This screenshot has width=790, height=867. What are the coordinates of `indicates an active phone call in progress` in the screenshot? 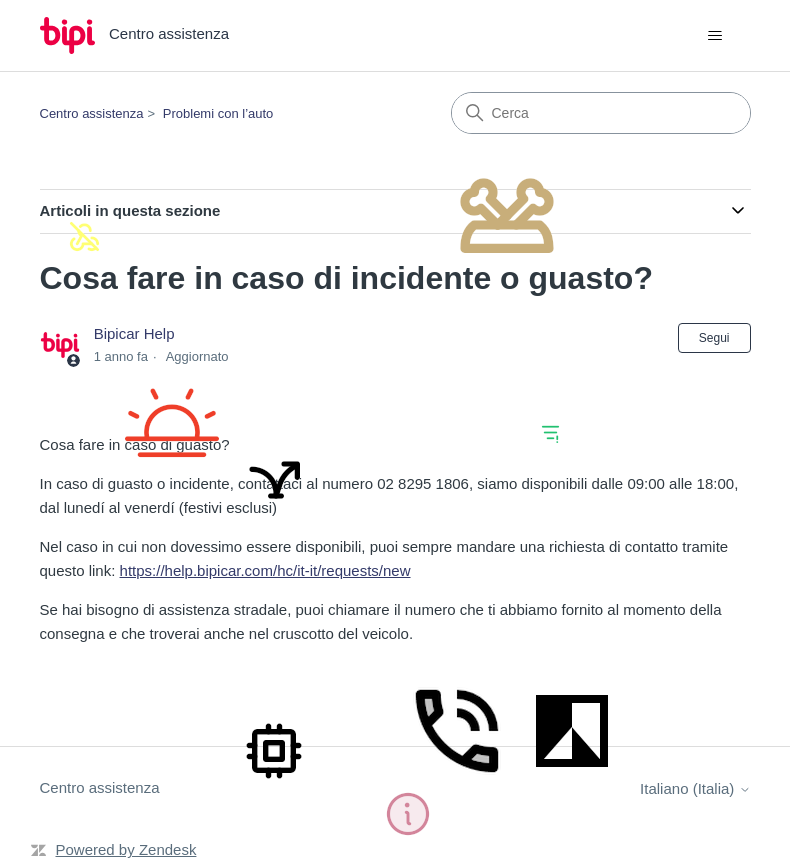 It's located at (457, 731).